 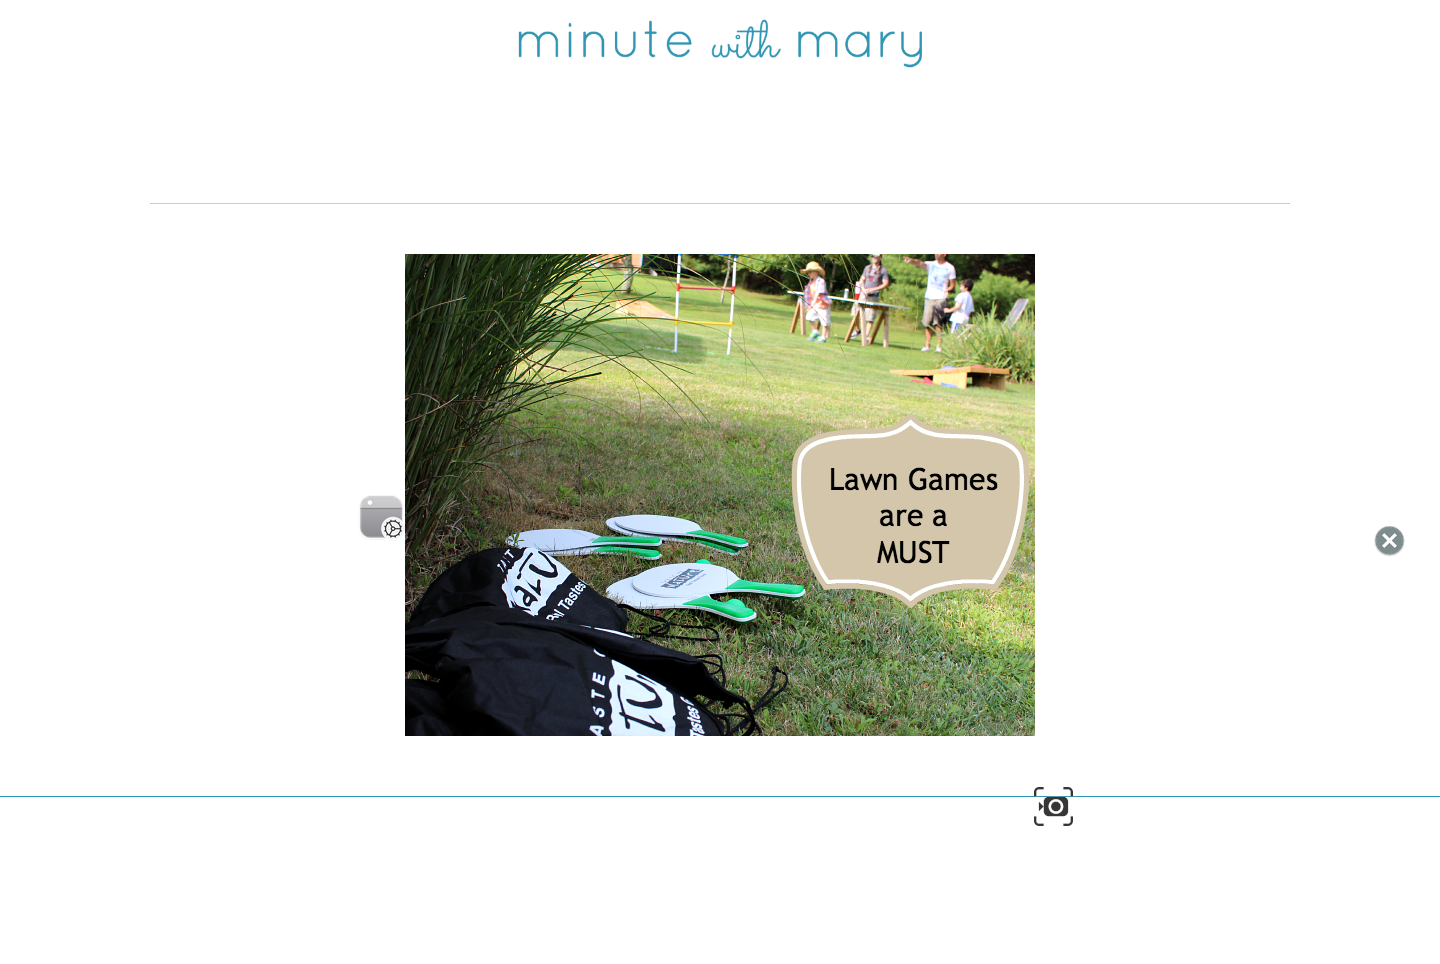 What do you see at coordinates (1053, 806) in the screenshot?
I see `start screen recording with Kooha` at bounding box center [1053, 806].